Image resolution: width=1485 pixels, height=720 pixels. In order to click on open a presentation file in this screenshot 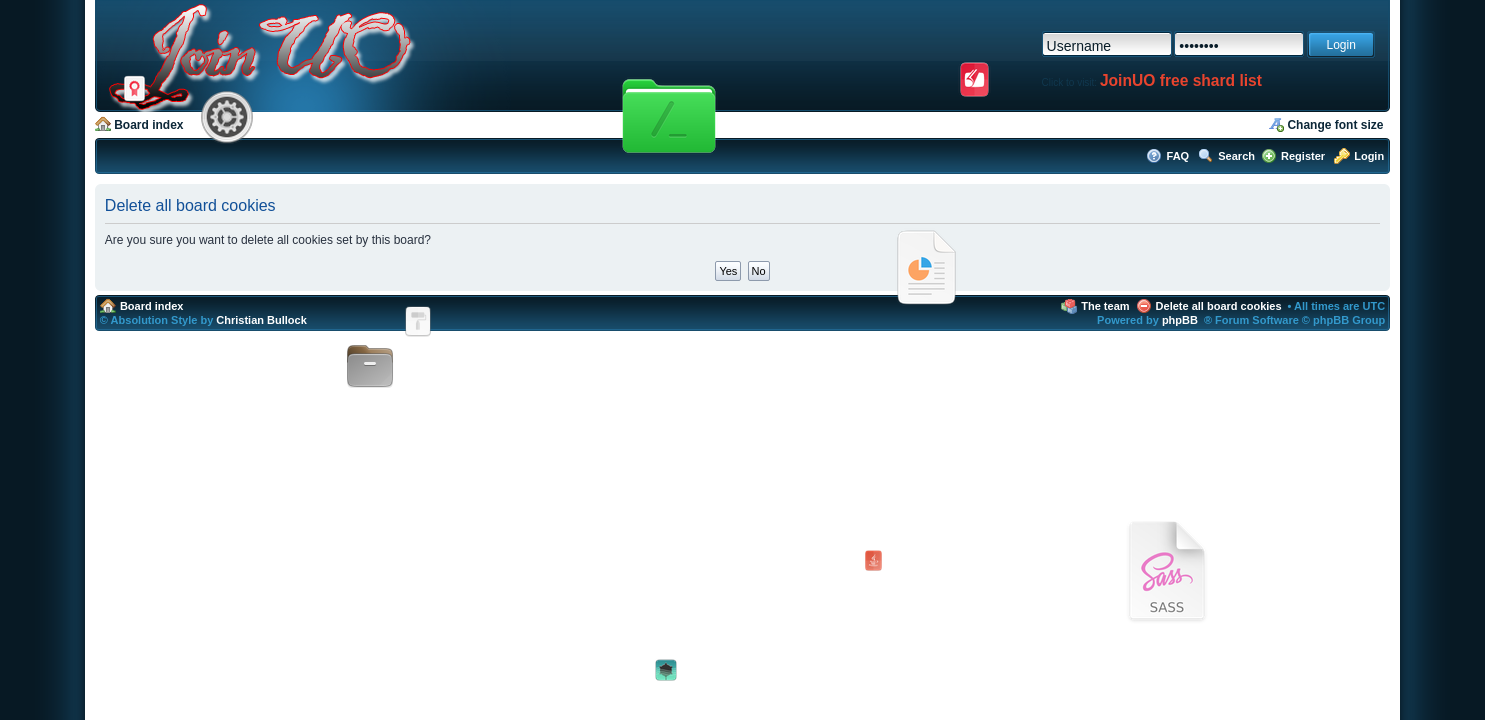, I will do `click(926, 267)`.